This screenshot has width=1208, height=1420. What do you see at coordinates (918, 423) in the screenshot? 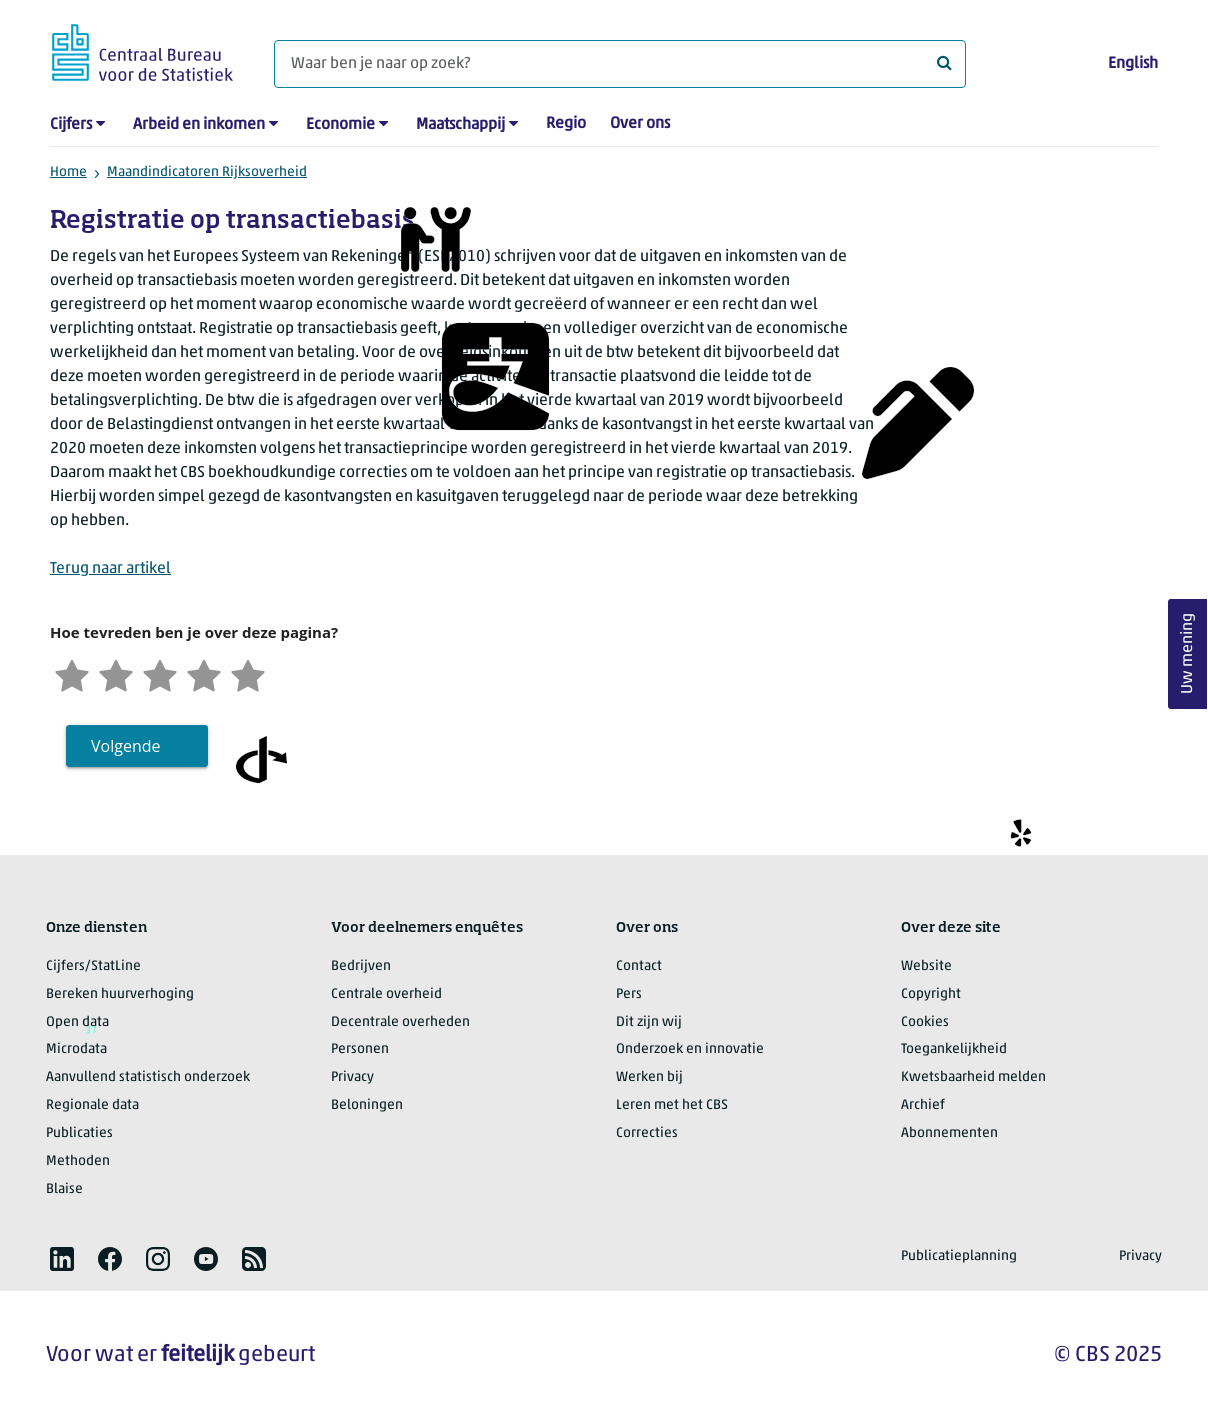
I see `edit or modify content` at bounding box center [918, 423].